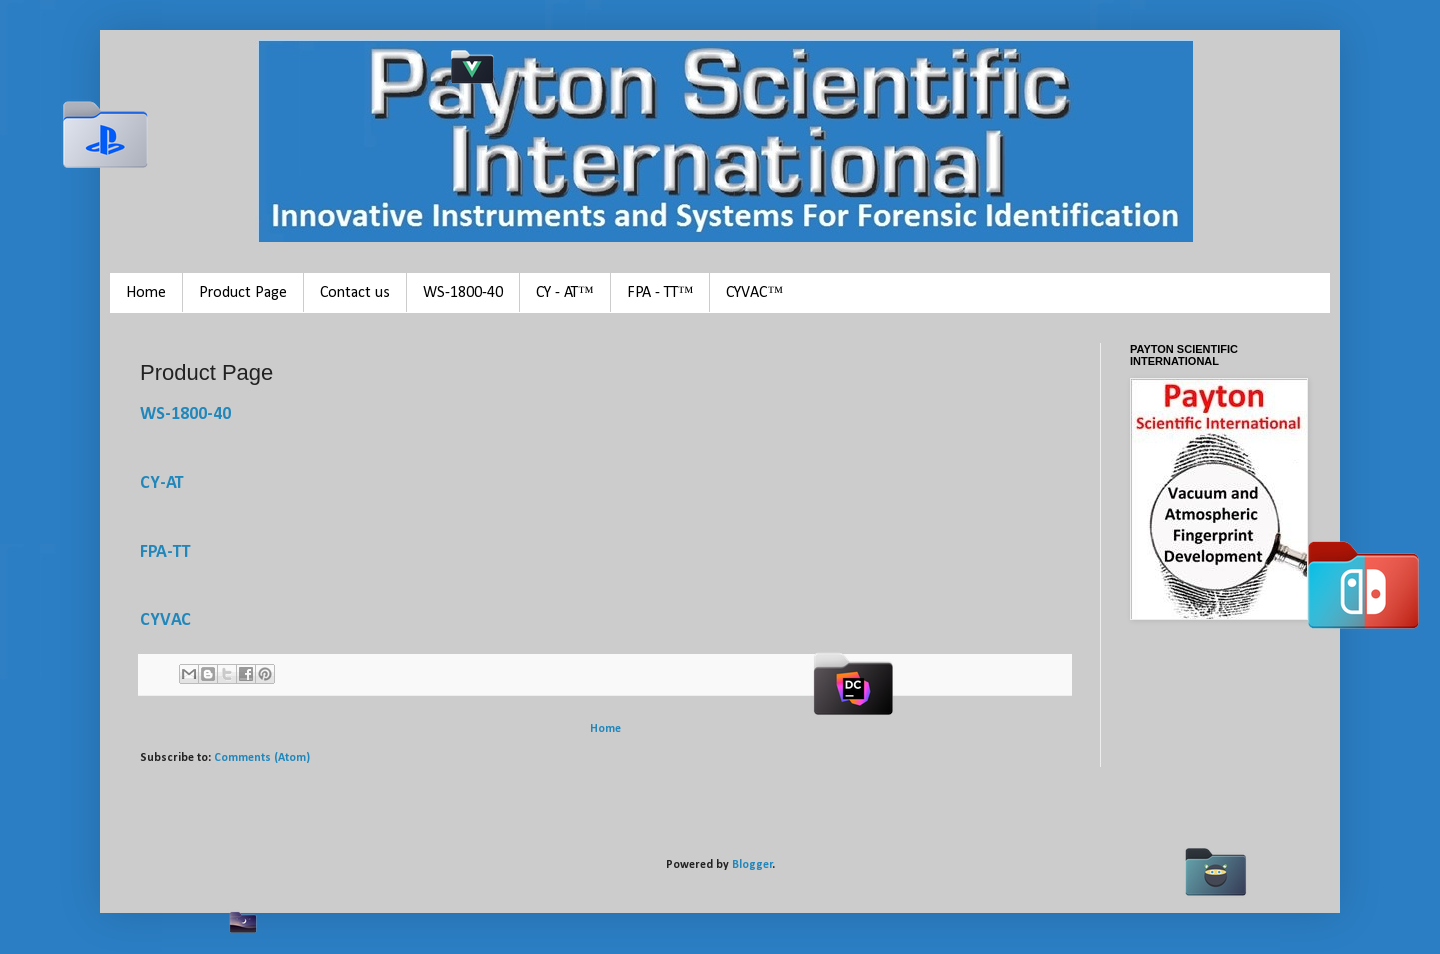 This screenshot has height=954, width=1440. I want to click on open jetbrains dotcover project folder, so click(853, 686).